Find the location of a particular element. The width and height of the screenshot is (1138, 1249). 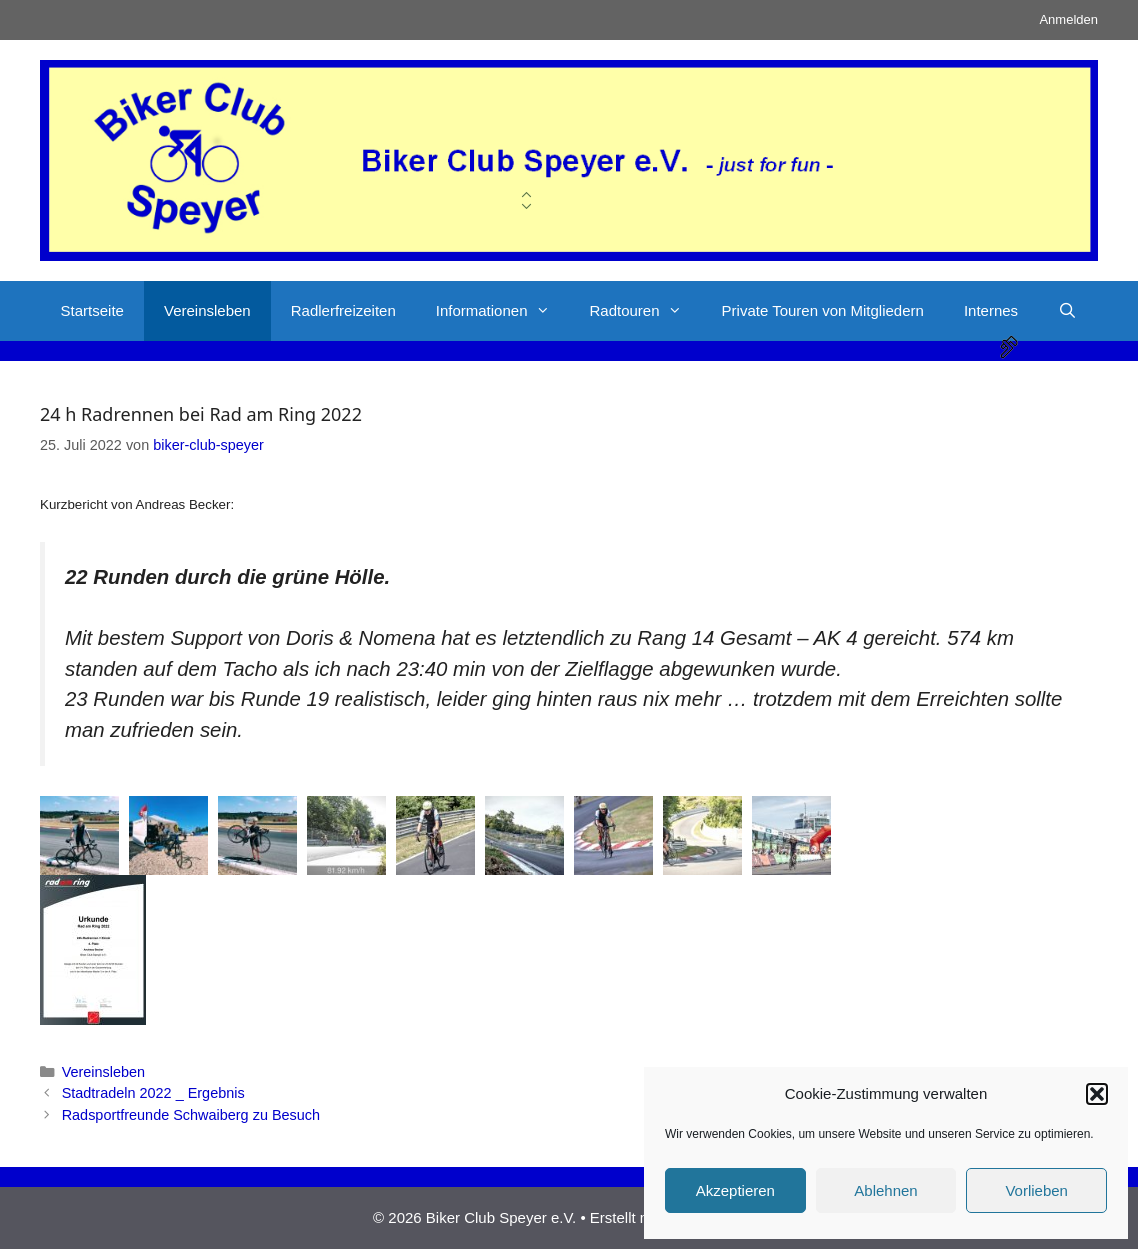

expand or collapse a dropdown menu is located at coordinates (526, 200).